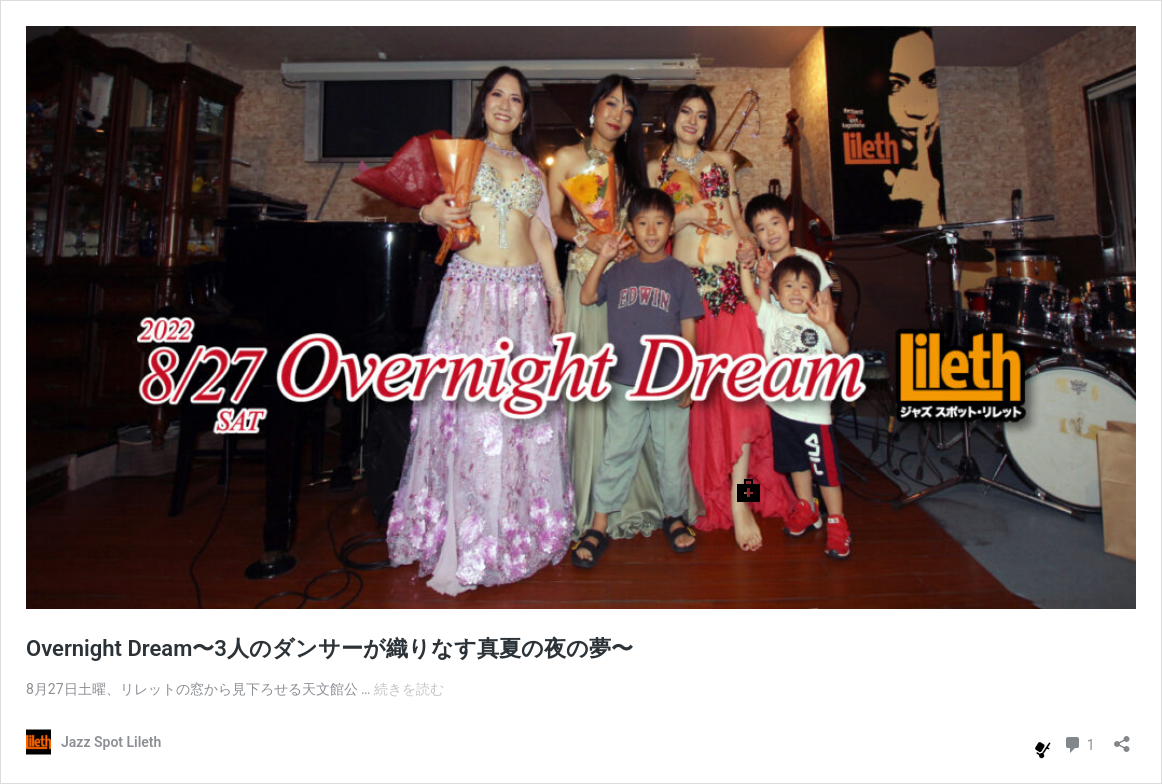 The height and width of the screenshot is (784, 1162). I want to click on access medical services or healthcare options, so click(748, 490).